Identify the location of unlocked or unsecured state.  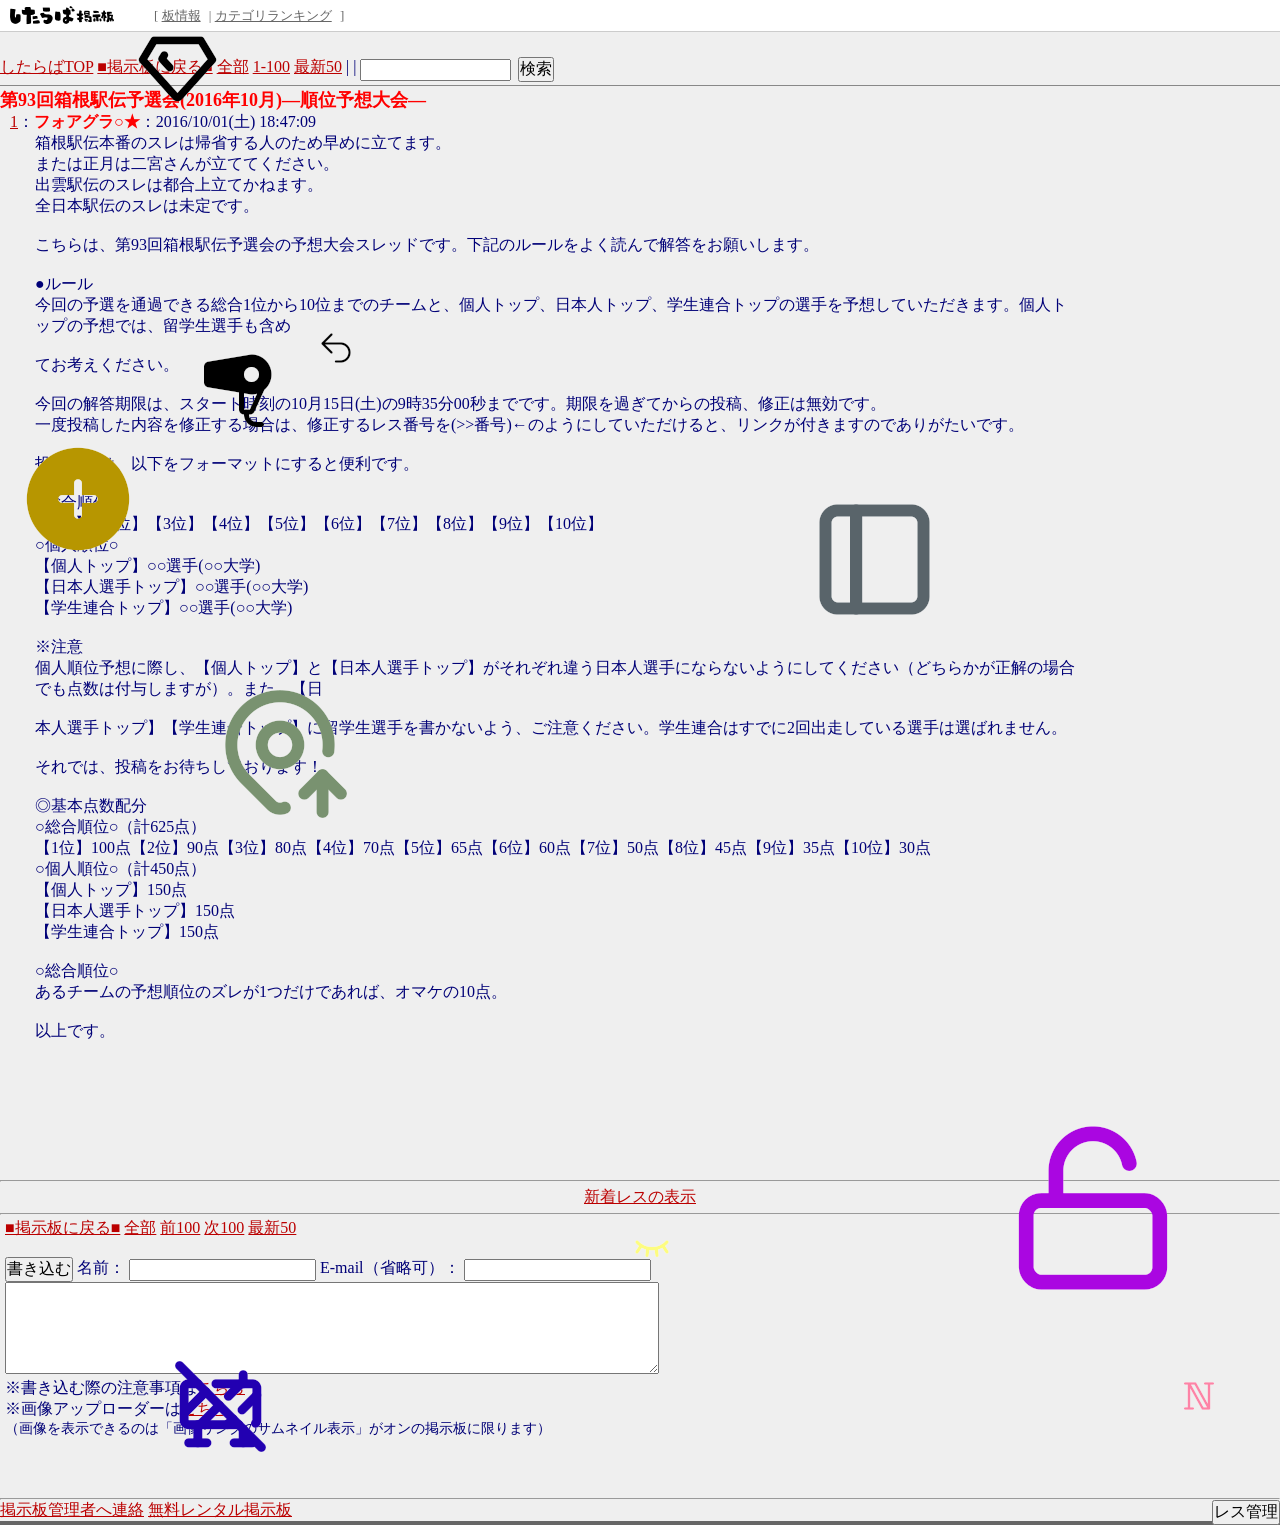
(1093, 1208).